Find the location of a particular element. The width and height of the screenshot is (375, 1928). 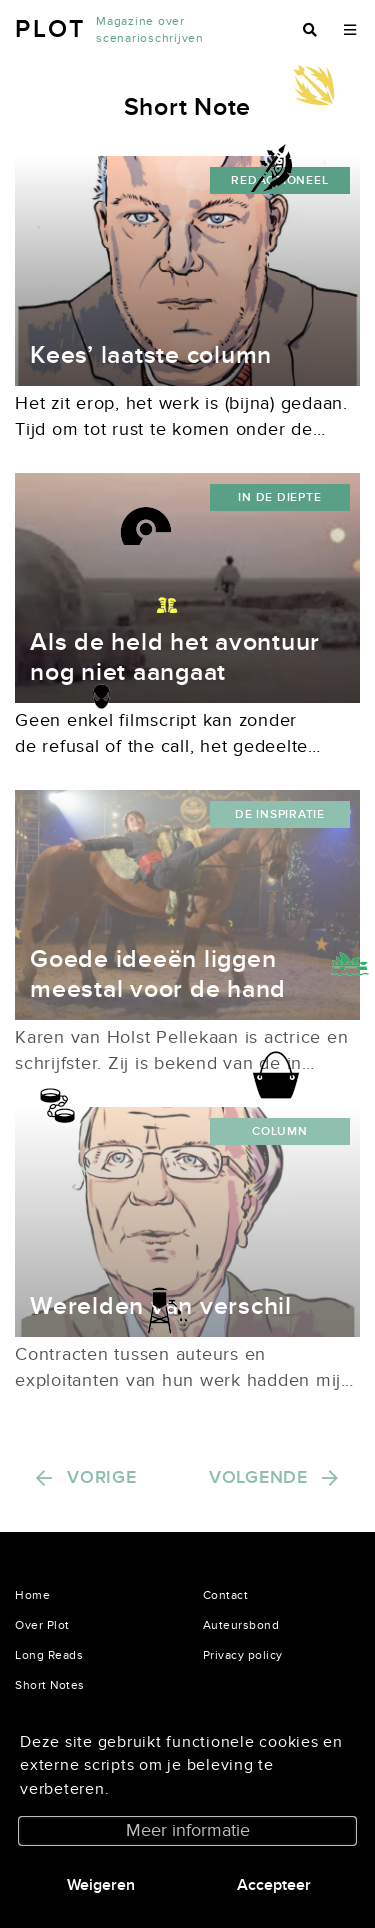

indicates a prisoner or captive character status is located at coordinates (57, 1105).